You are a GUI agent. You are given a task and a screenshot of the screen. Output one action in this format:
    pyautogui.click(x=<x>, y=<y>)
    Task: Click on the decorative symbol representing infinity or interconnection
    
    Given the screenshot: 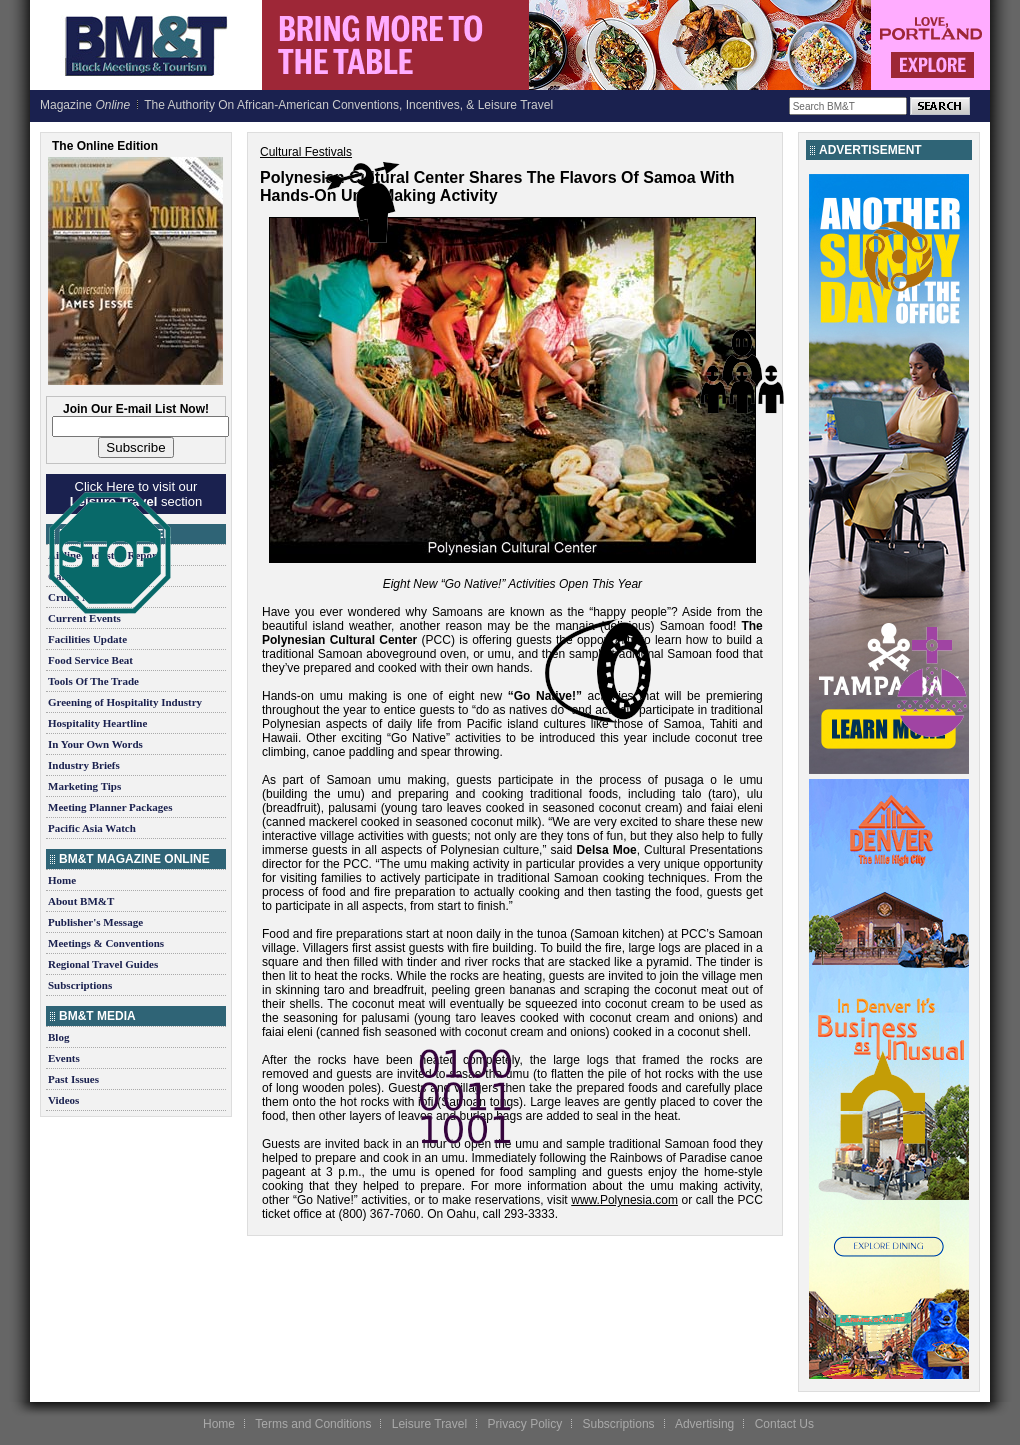 What is the action you would take?
    pyautogui.click(x=898, y=256)
    